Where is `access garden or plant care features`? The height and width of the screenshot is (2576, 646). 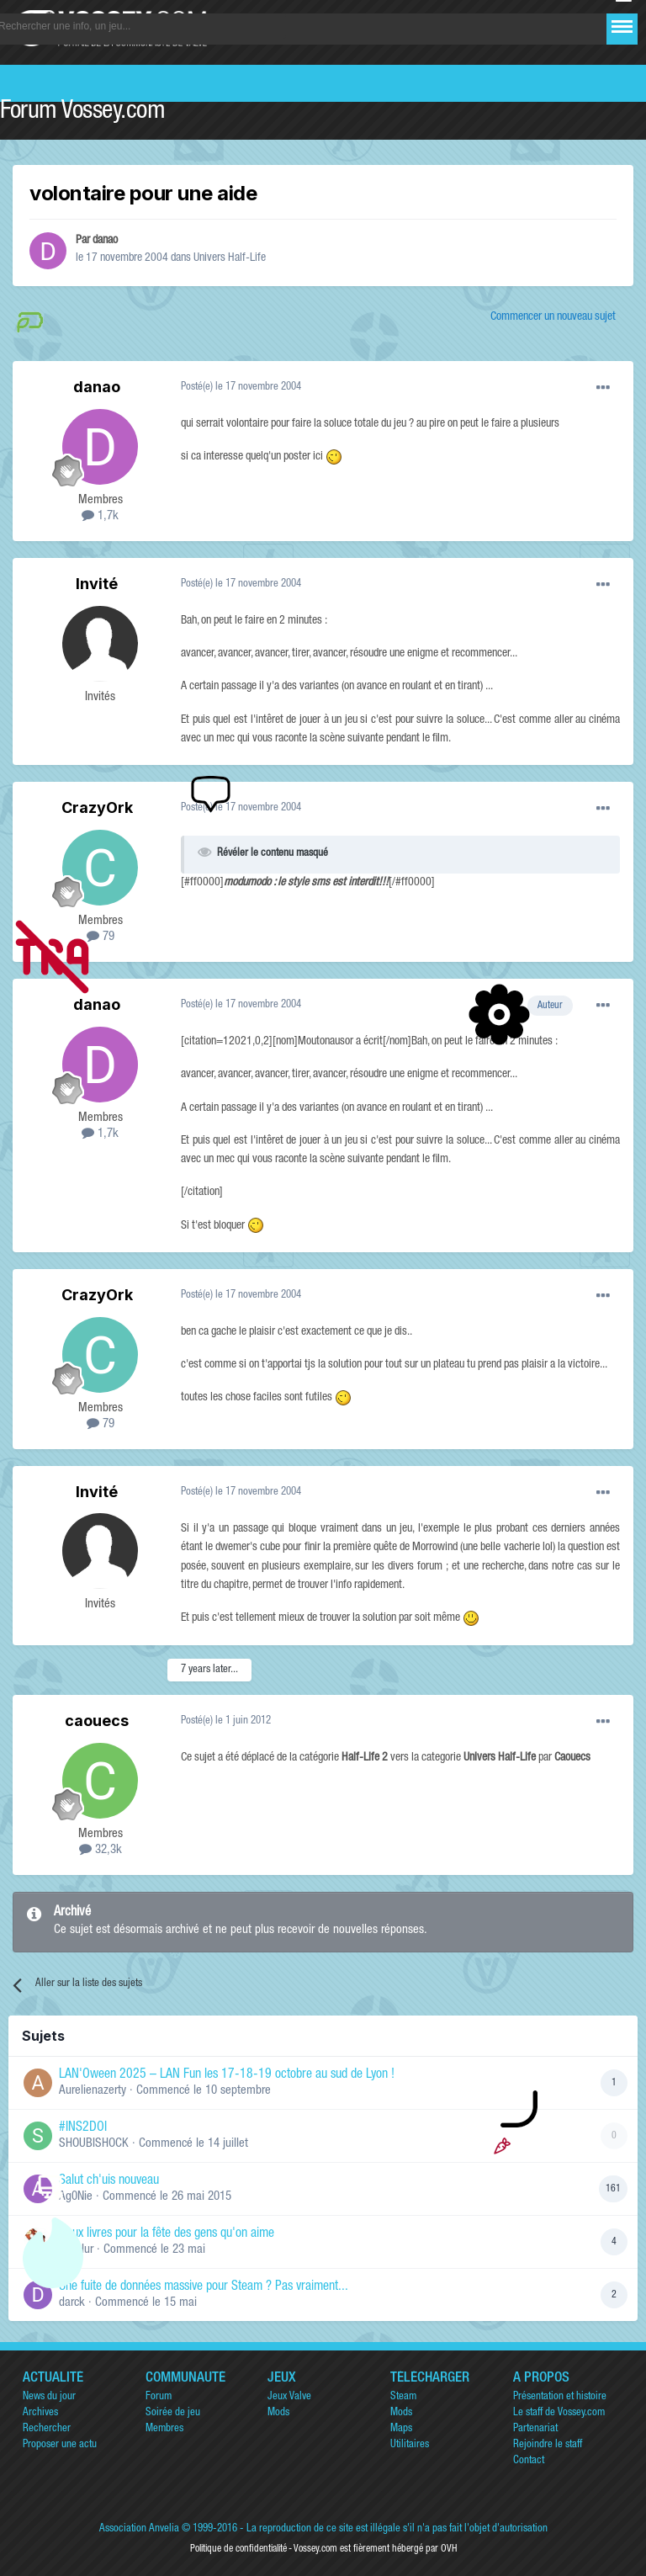 access garden or plant care features is located at coordinates (499, 1014).